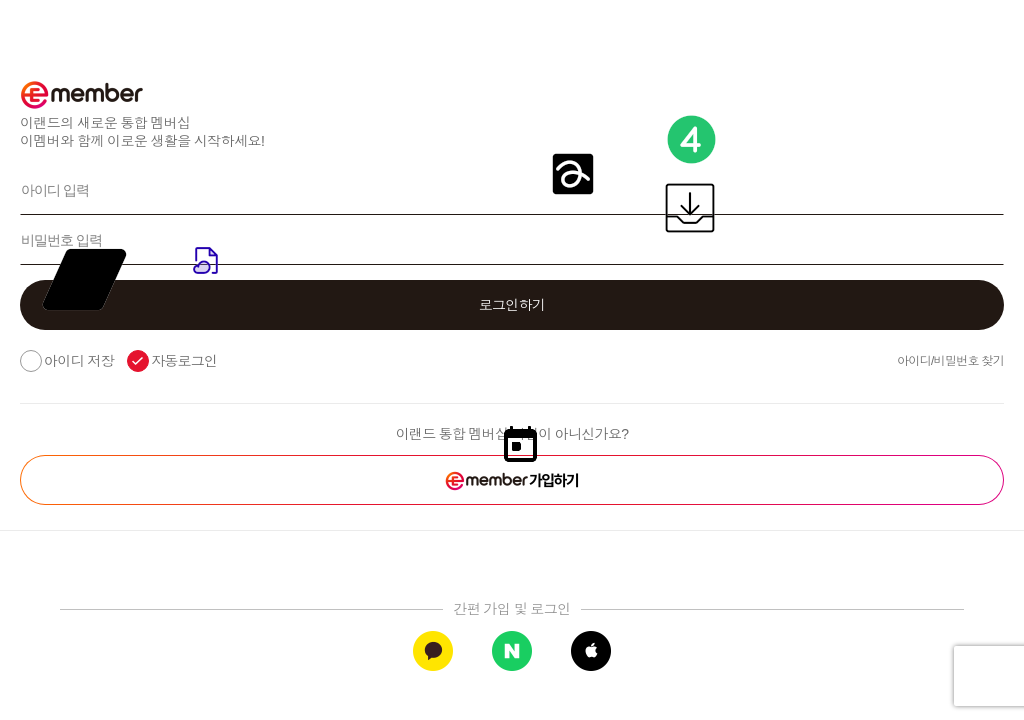 The image size is (1024, 720). Describe the element at coordinates (691, 139) in the screenshot. I see `indicates step four in a multi-step process` at that location.